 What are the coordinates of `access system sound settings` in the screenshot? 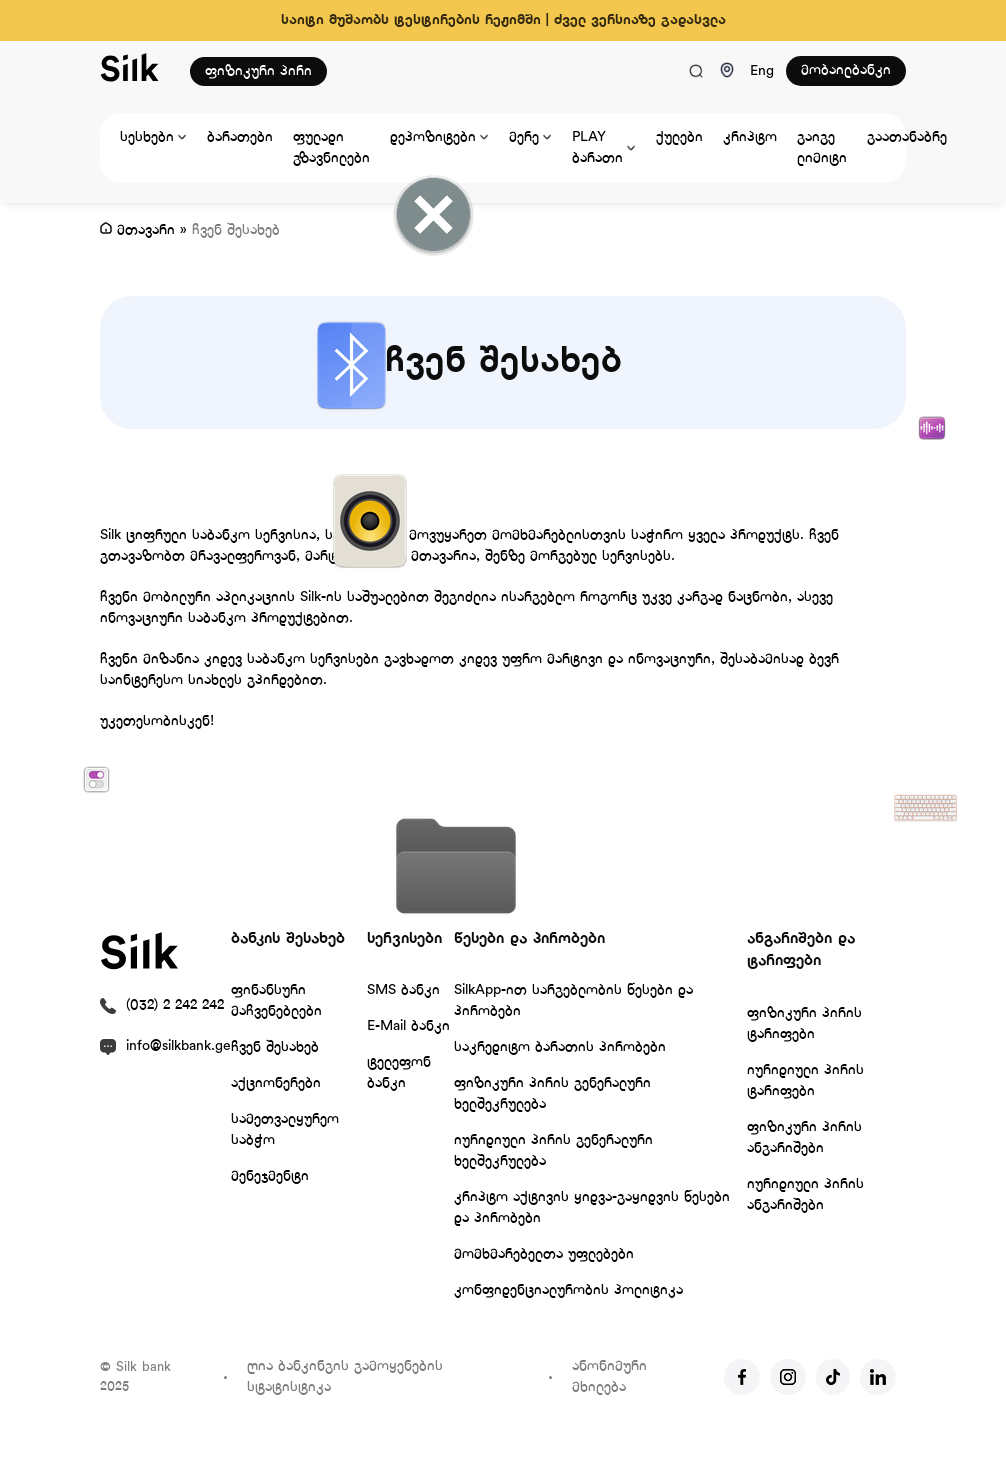 It's located at (370, 521).